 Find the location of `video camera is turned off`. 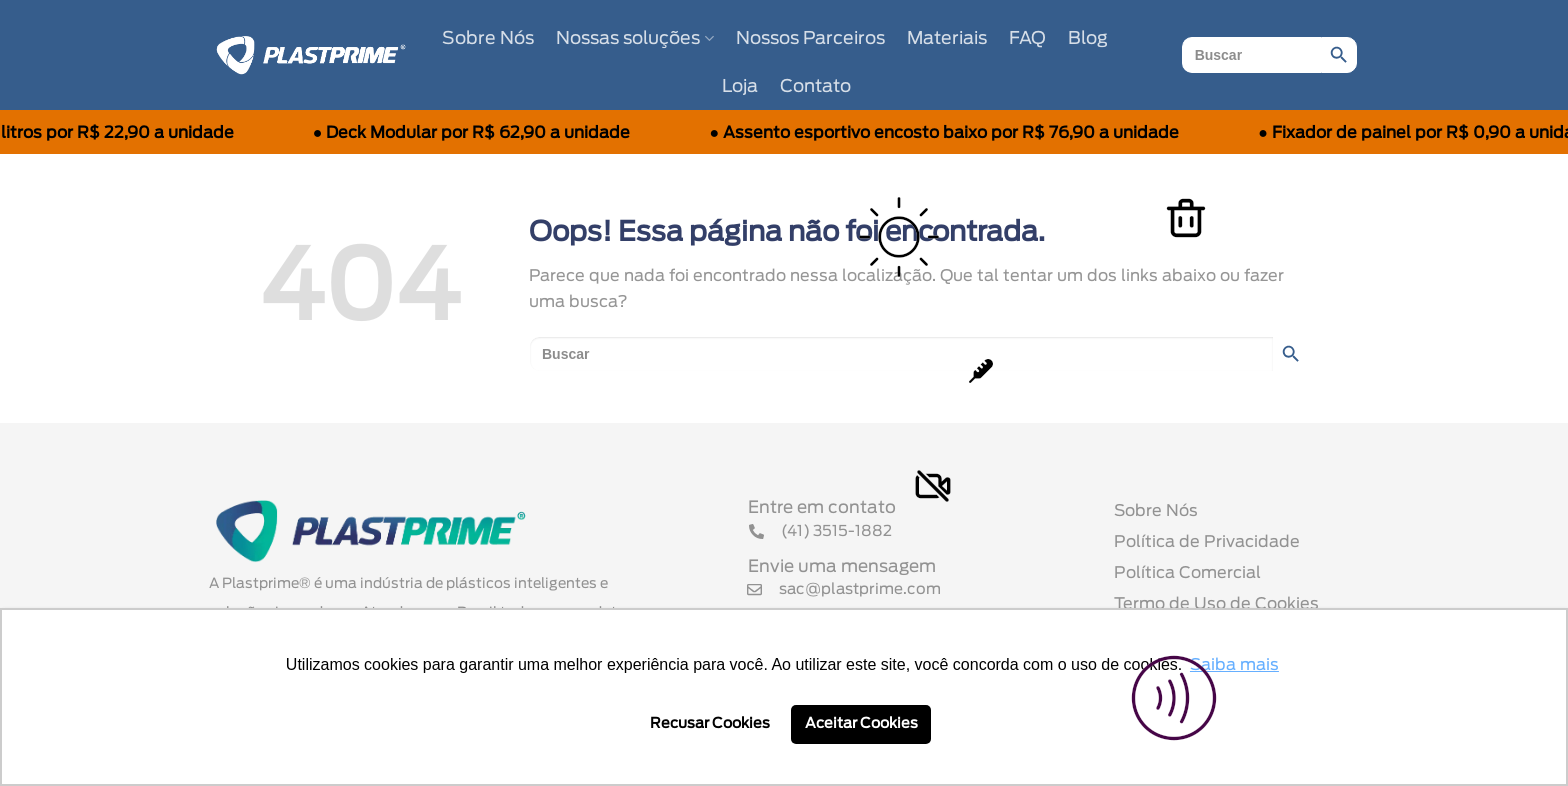

video camera is turned off is located at coordinates (933, 486).